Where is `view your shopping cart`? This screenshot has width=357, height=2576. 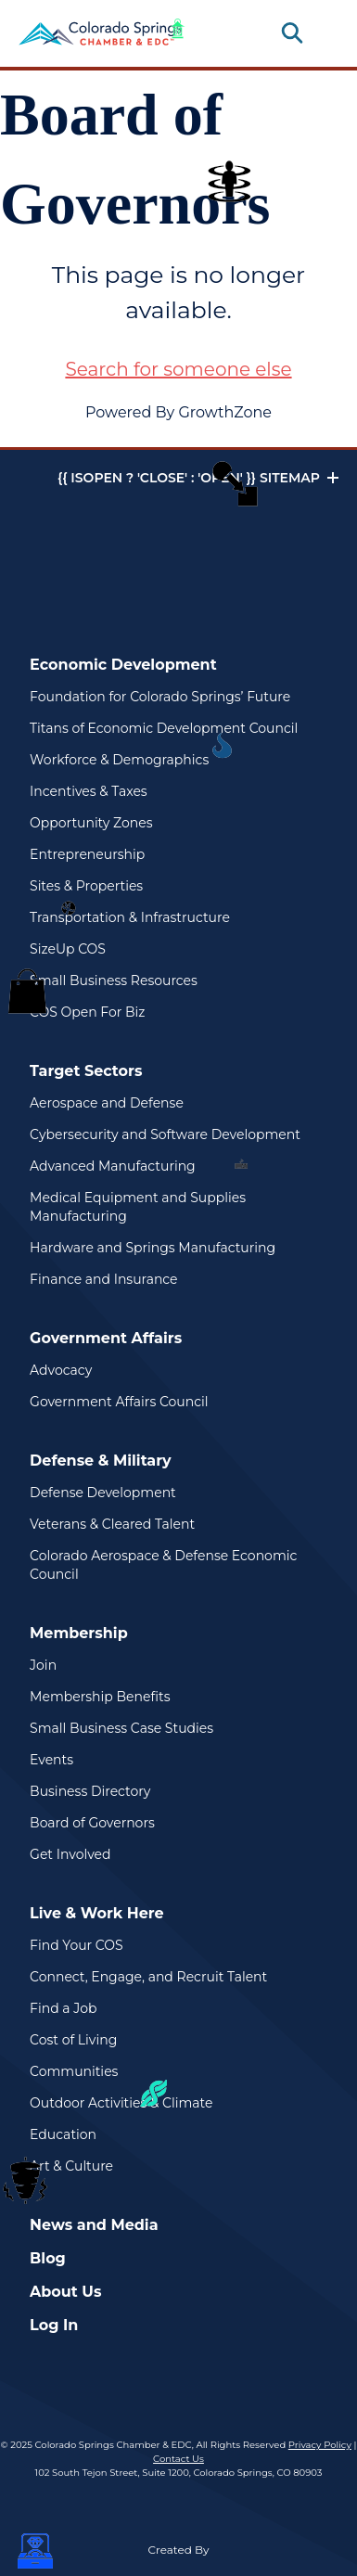 view your shopping cart is located at coordinates (27, 991).